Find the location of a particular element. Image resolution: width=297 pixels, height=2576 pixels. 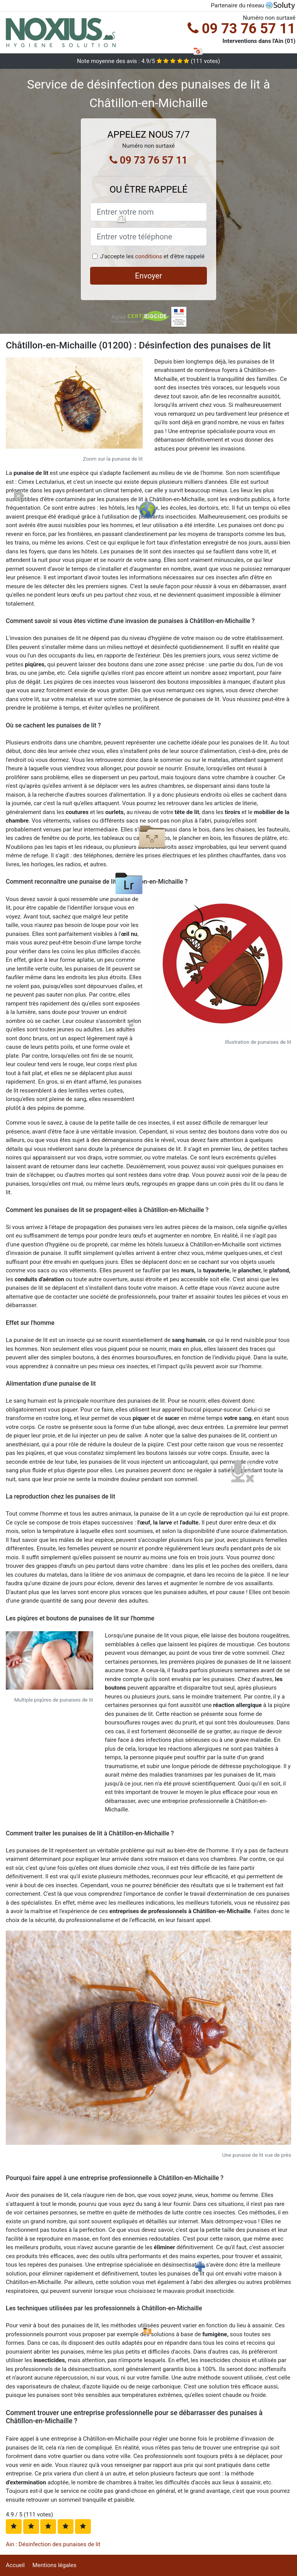

add a new item to a list is located at coordinates (200, 2267).